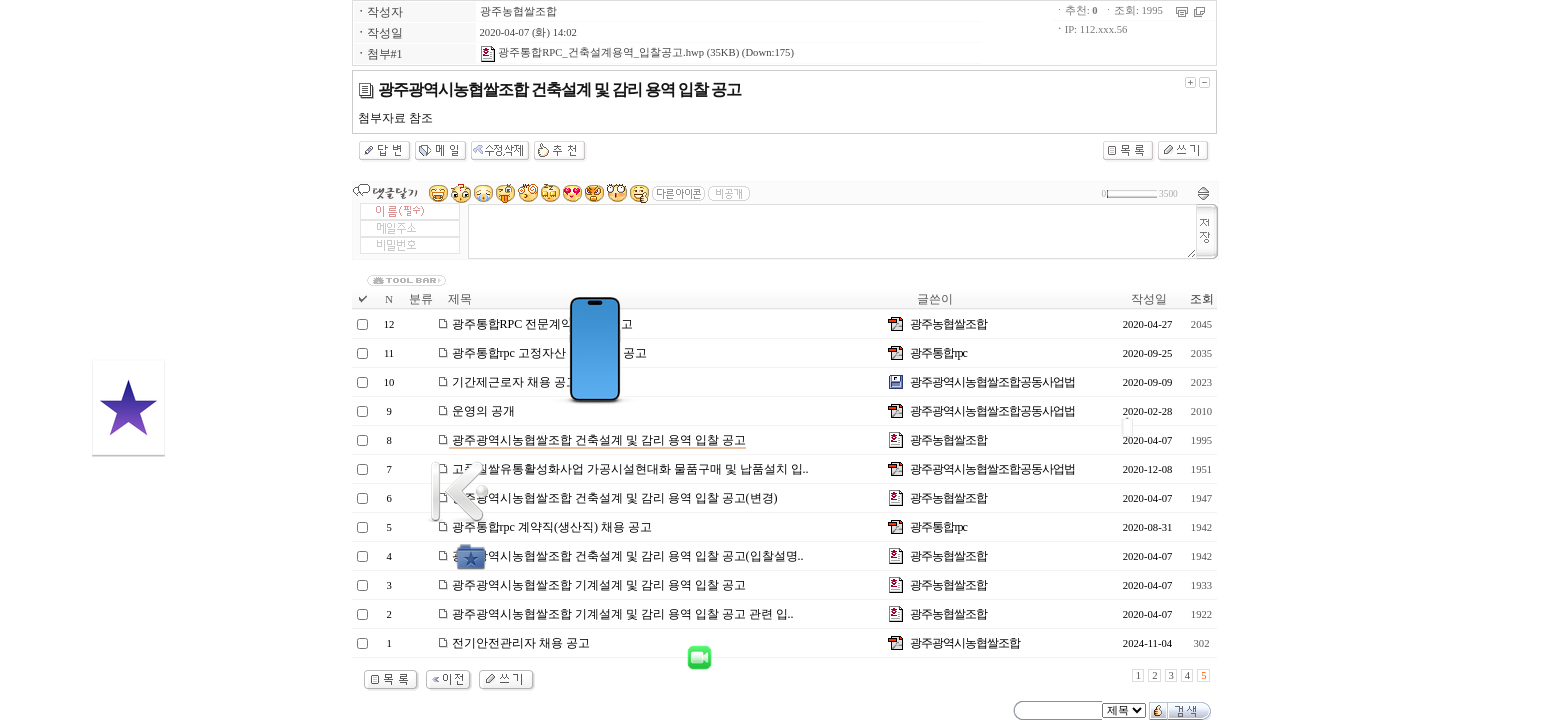 The height and width of the screenshot is (725, 1568). Describe the element at coordinates (595, 351) in the screenshot. I see `iPhone 14 Pro device icon` at that location.